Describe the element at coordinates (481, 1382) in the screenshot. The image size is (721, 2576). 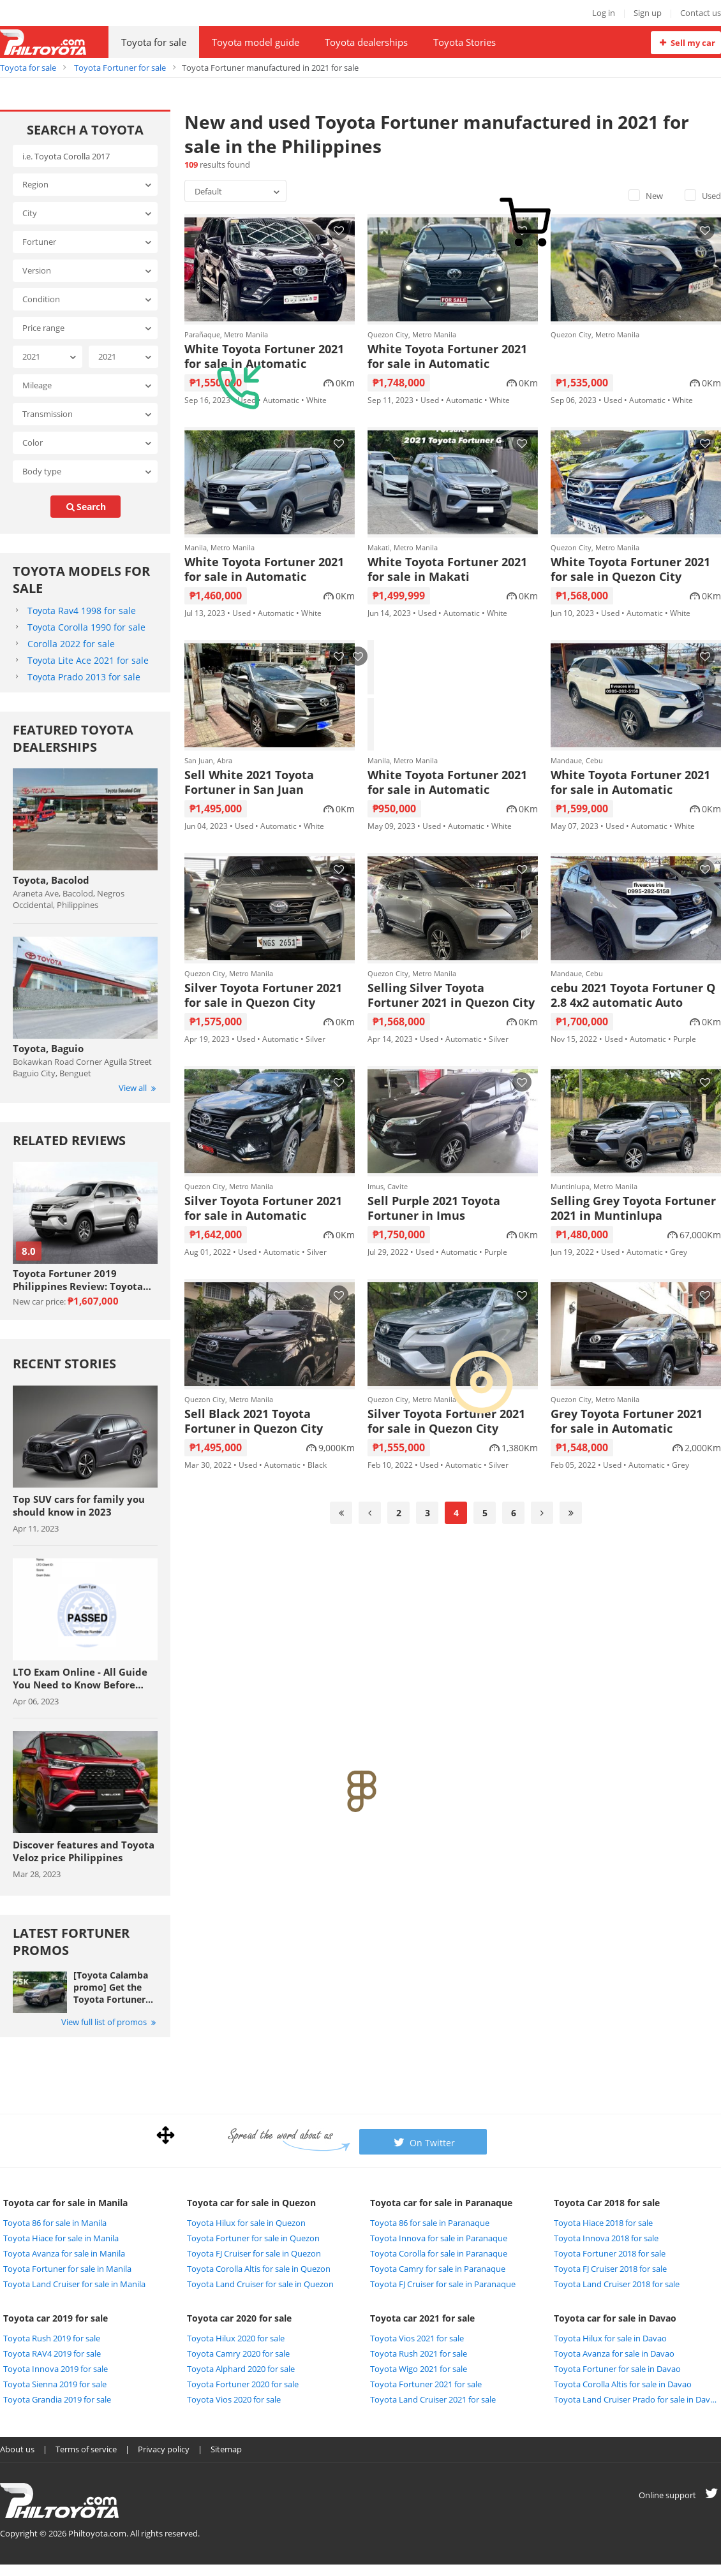
I see `play or access audio/music content` at that location.